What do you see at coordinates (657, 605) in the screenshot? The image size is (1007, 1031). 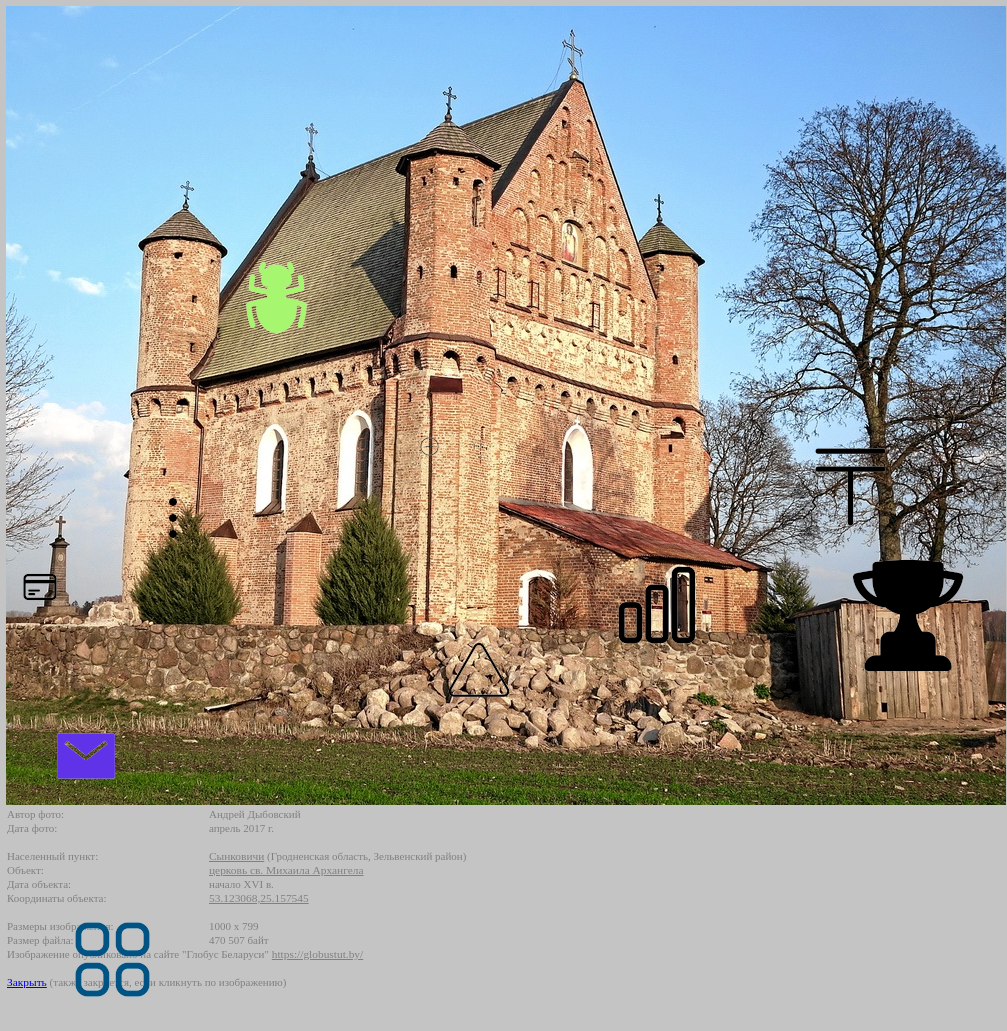 I see `view analytics and statistics` at bounding box center [657, 605].